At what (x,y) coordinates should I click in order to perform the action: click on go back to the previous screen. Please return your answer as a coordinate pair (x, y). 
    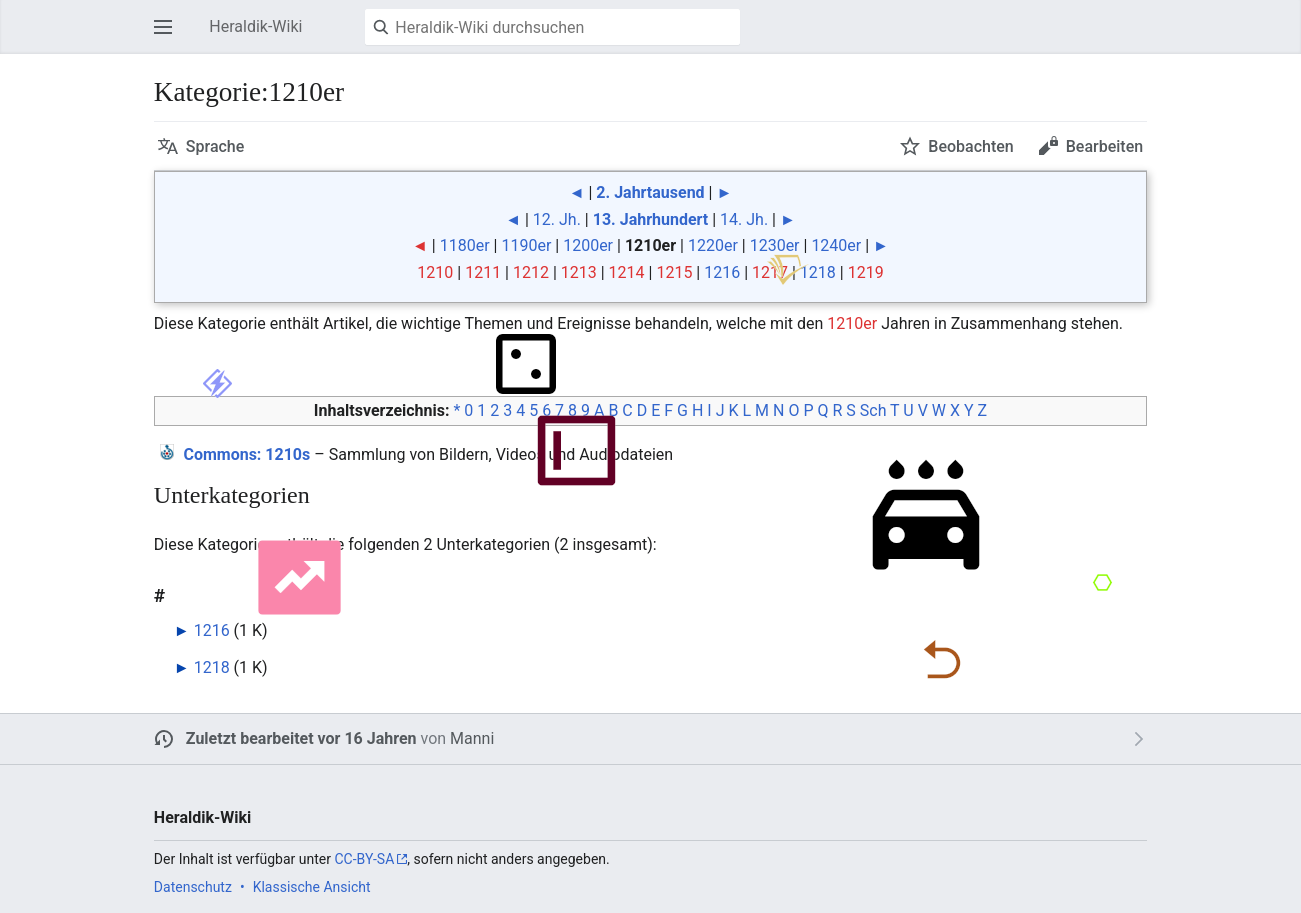
    Looking at the image, I should click on (943, 661).